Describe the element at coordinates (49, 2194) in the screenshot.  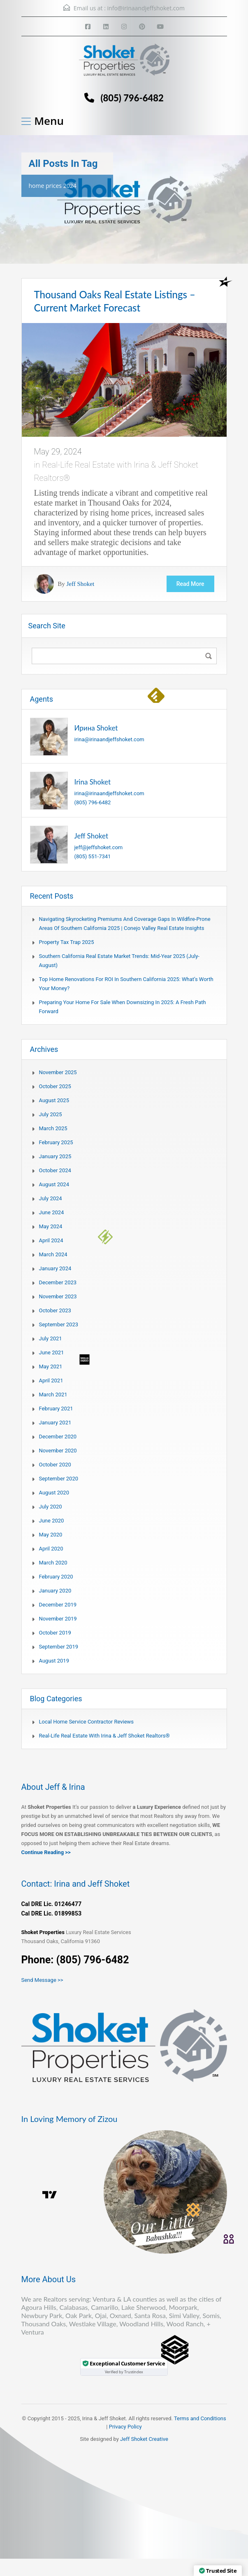
I see `open TradingView app` at that location.